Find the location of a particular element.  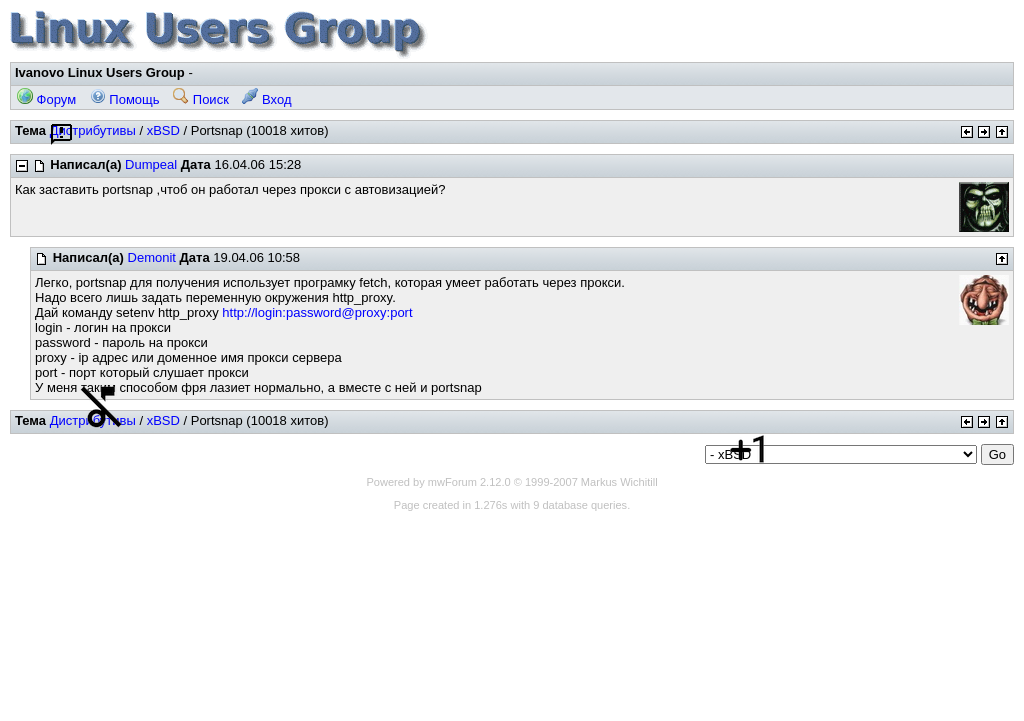

increase exposure by one stop is located at coordinates (747, 450).